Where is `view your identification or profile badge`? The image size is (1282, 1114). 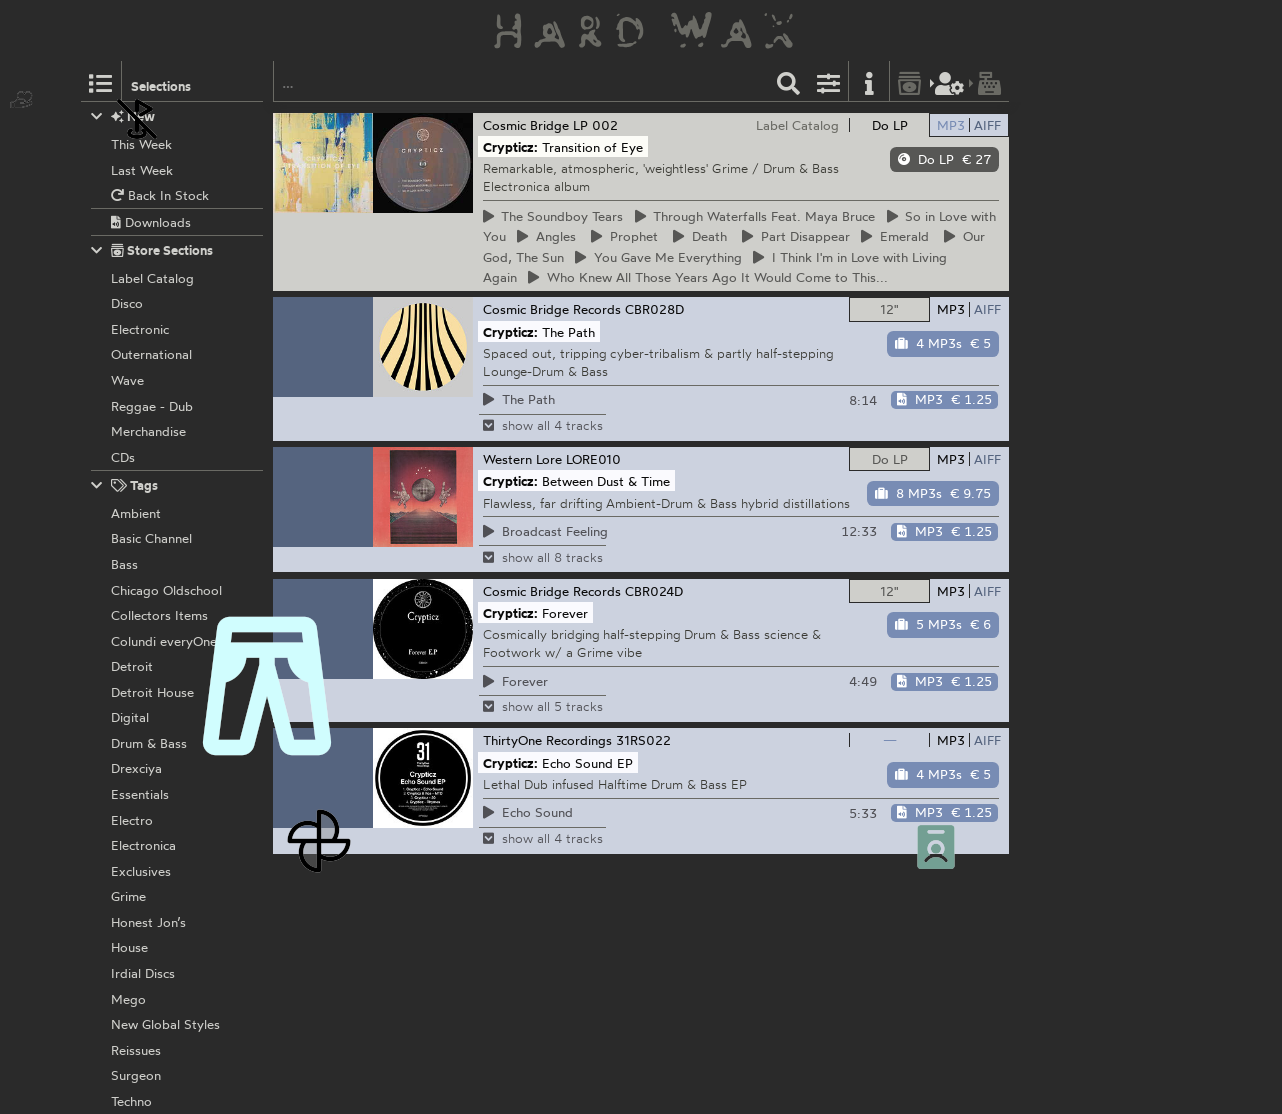 view your identification or profile badge is located at coordinates (936, 847).